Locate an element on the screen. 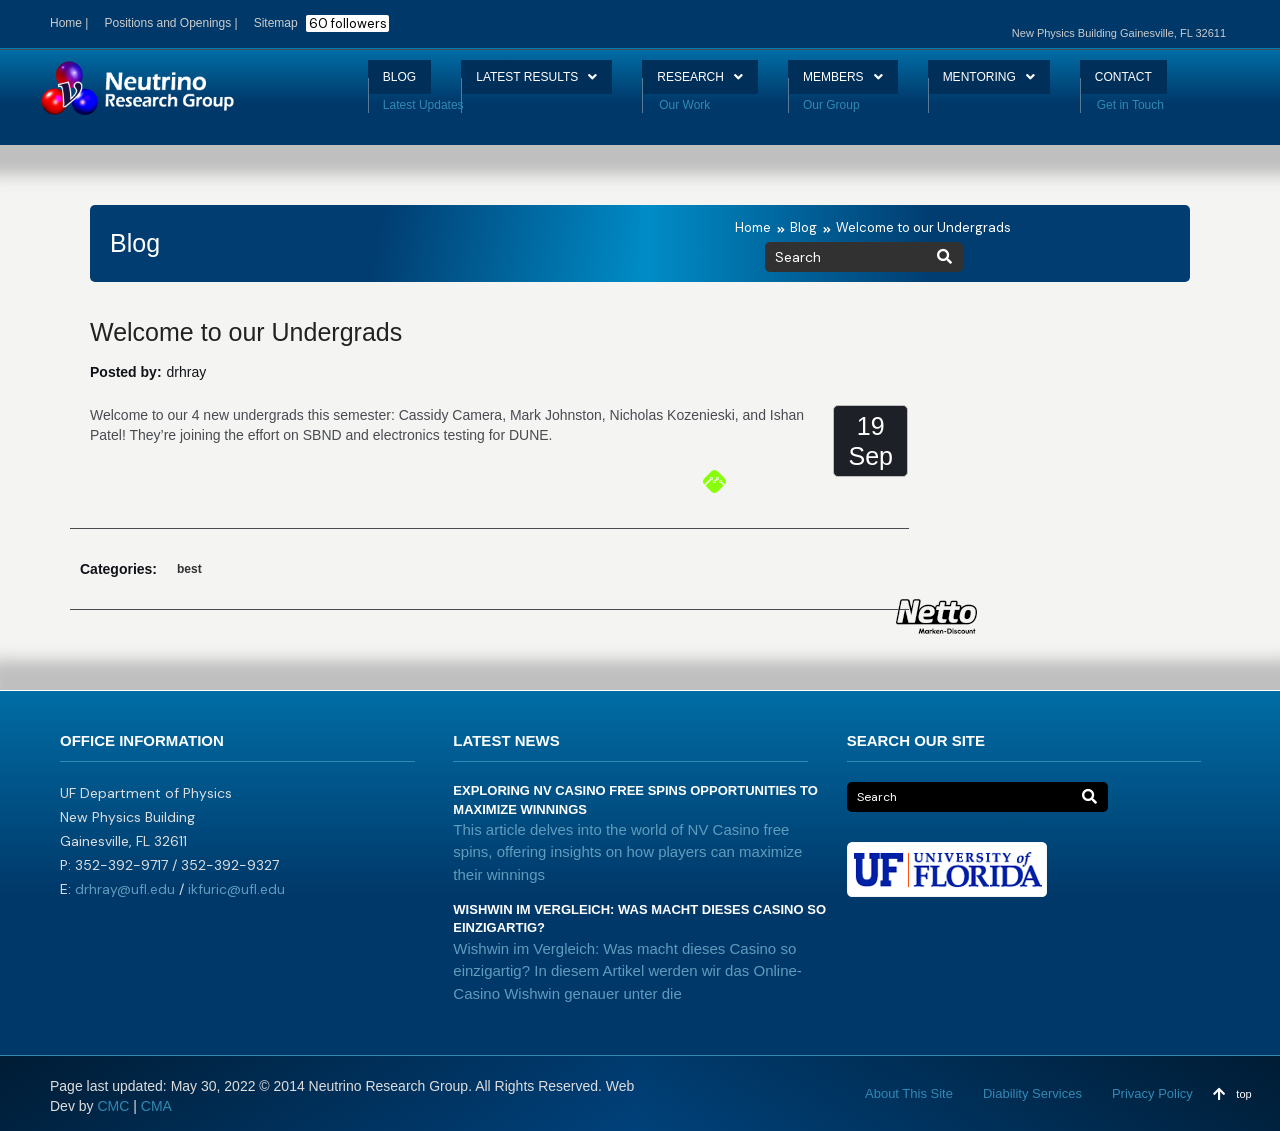 The width and height of the screenshot is (1280, 1131). open the Netto Marken-Discount app is located at coordinates (936, 616).